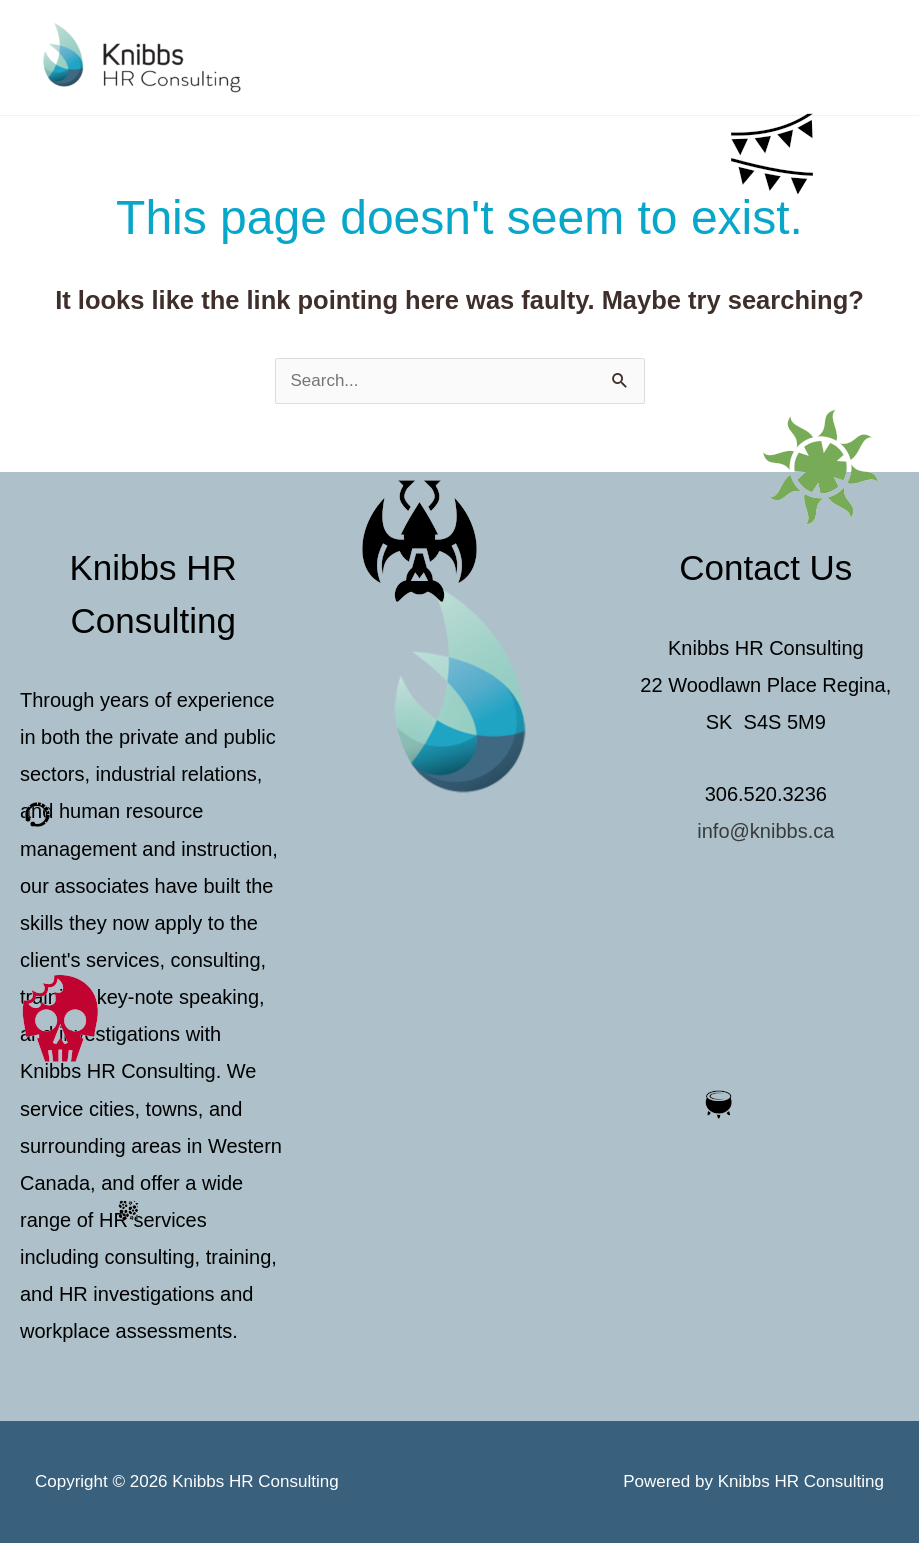  I want to click on view performance or speed metrics, so click(37, 814).